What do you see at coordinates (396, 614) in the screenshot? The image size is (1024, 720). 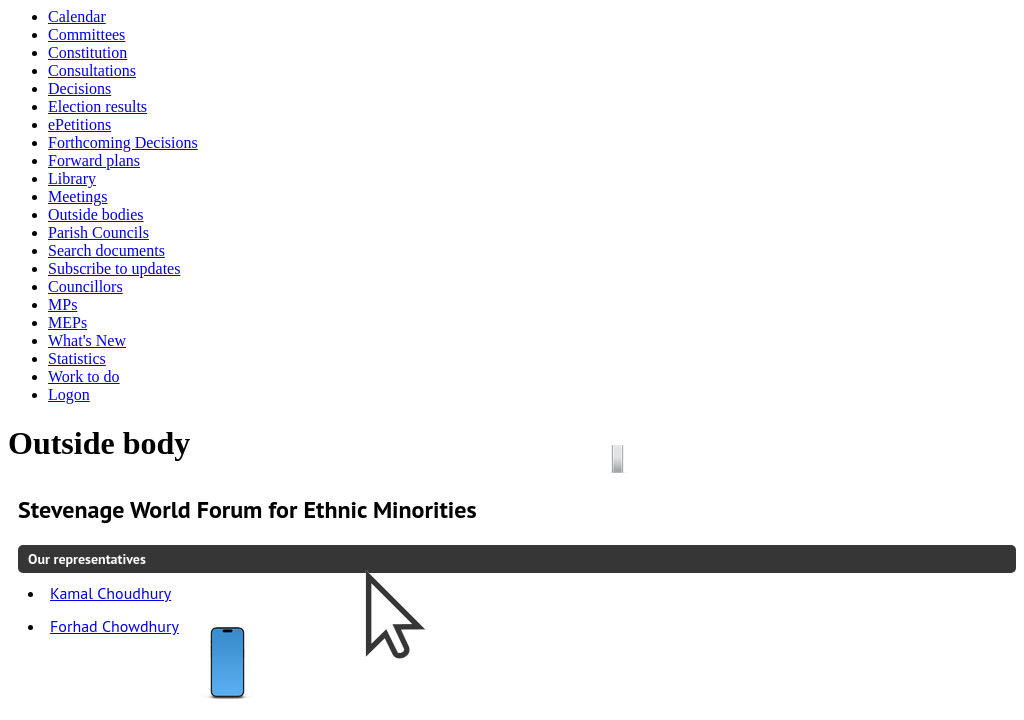 I see `cursor or pointer indicator` at bounding box center [396, 614].